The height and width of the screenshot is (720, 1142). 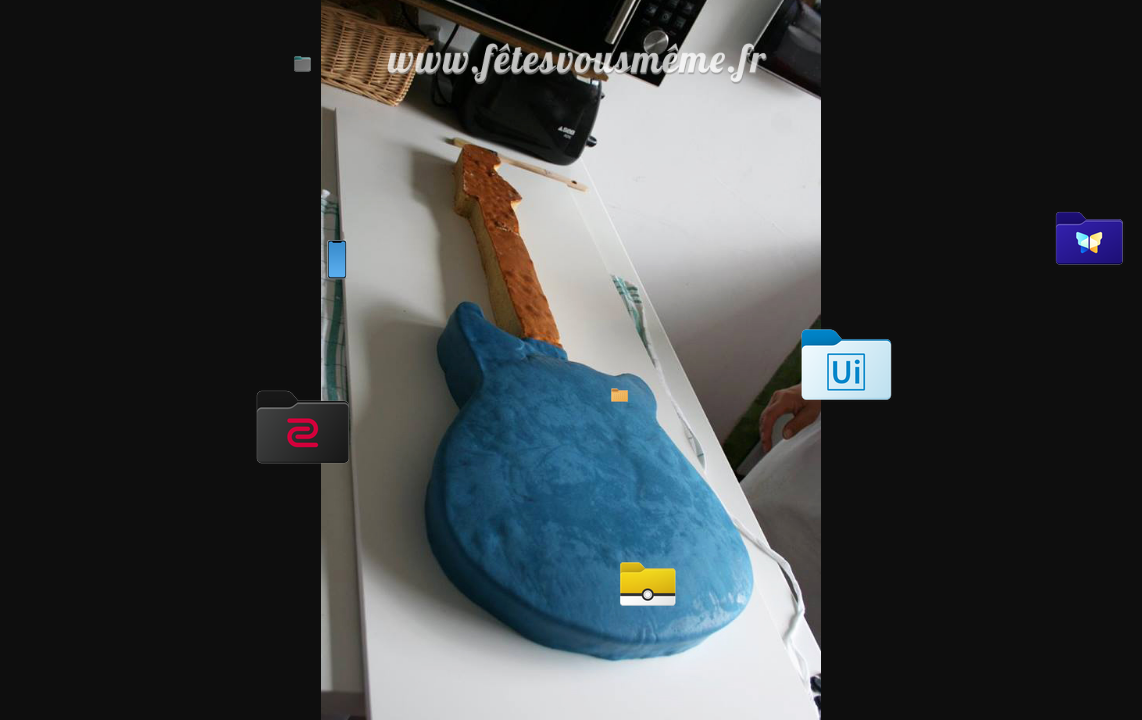 What do you see at coordinates (1089, 240) in the screenshot?
I see `open wondershare ubackit backup folder` at bounding box center [1089, 240].